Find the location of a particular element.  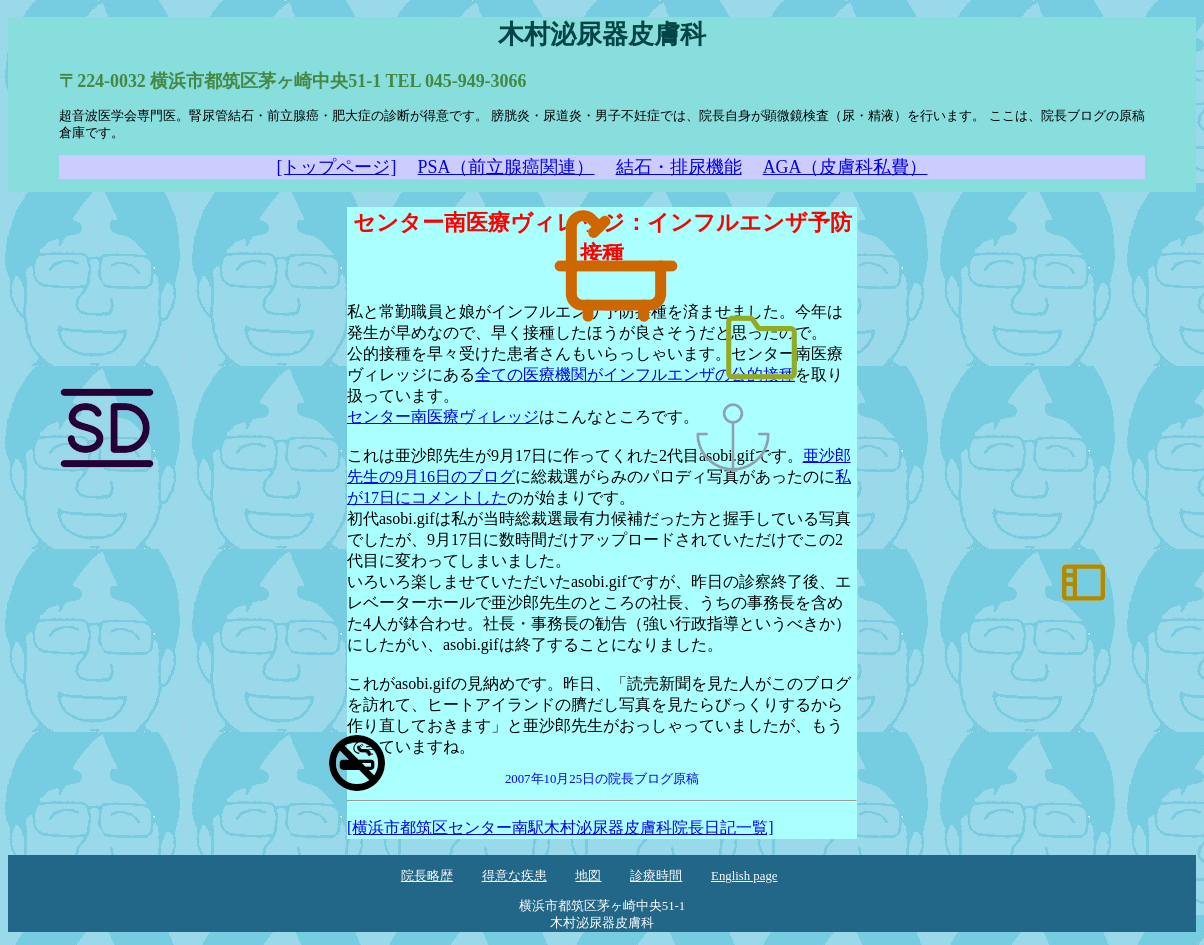

indicates standard definition video quality is located at coordinates (107, 428).